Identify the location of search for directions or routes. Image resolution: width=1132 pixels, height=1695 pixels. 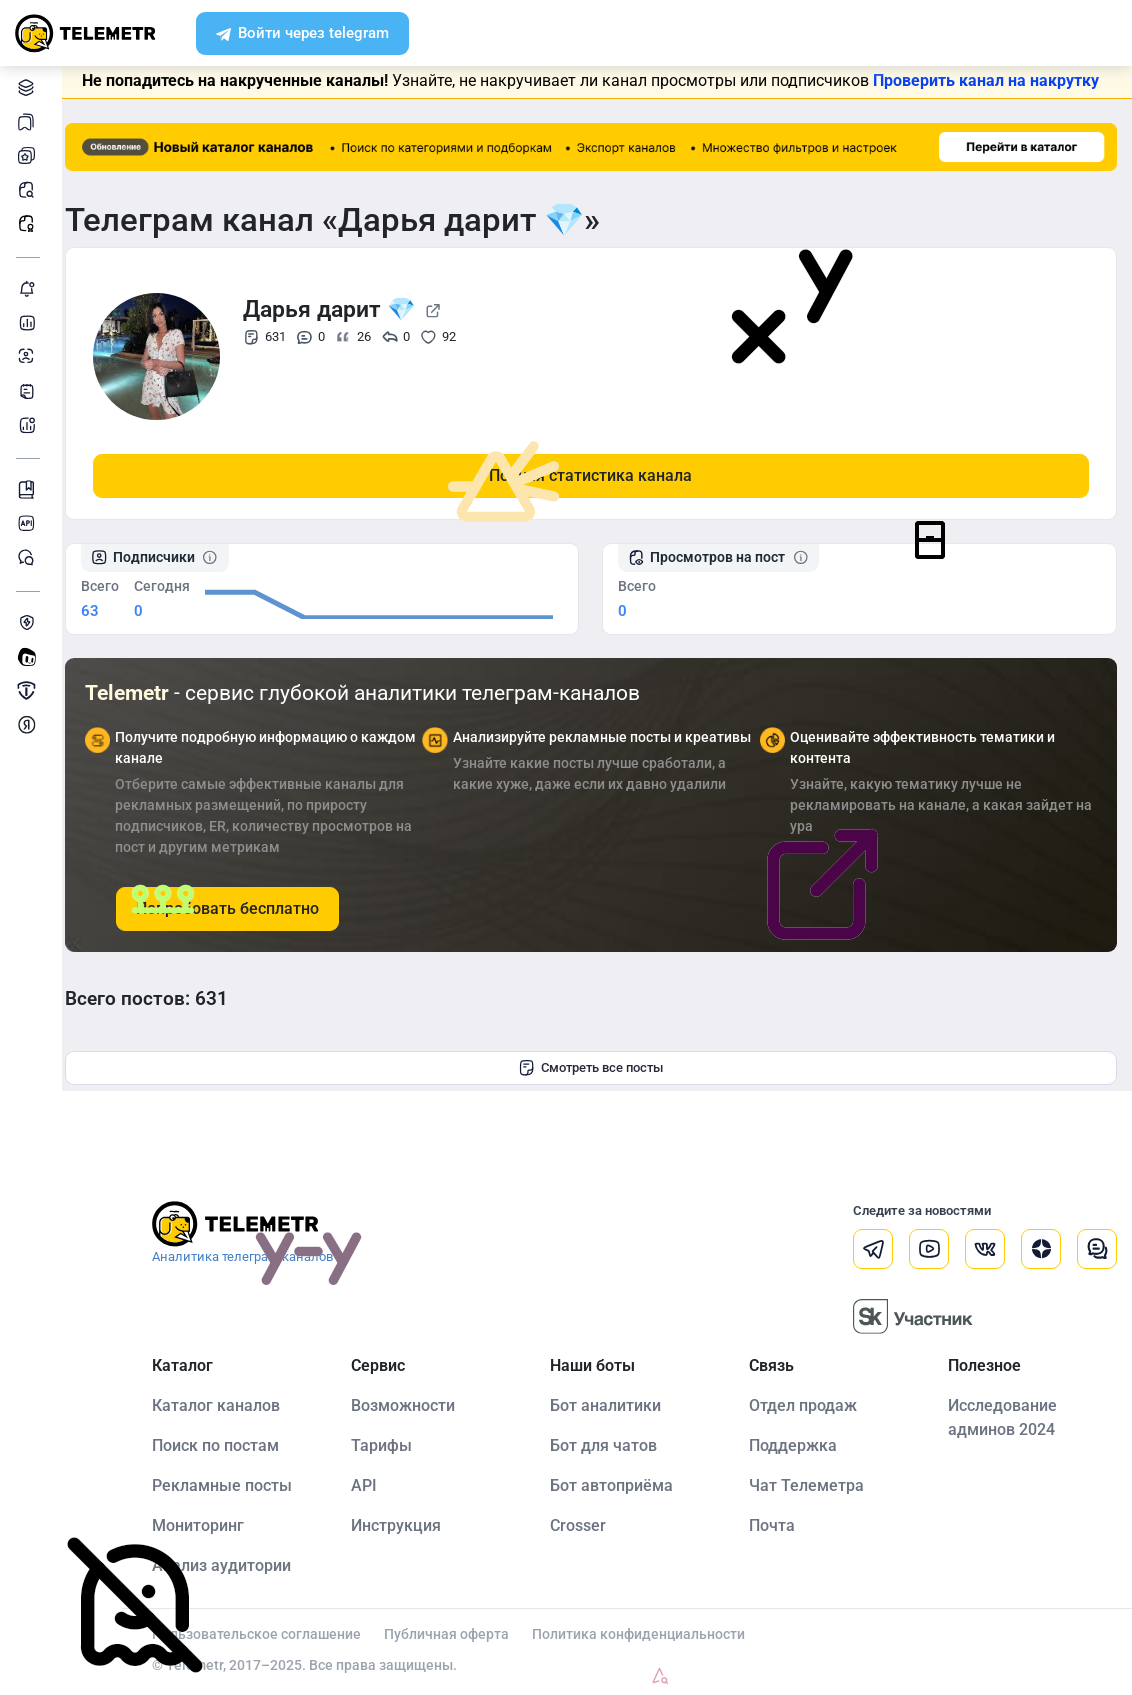
(659, 1675).